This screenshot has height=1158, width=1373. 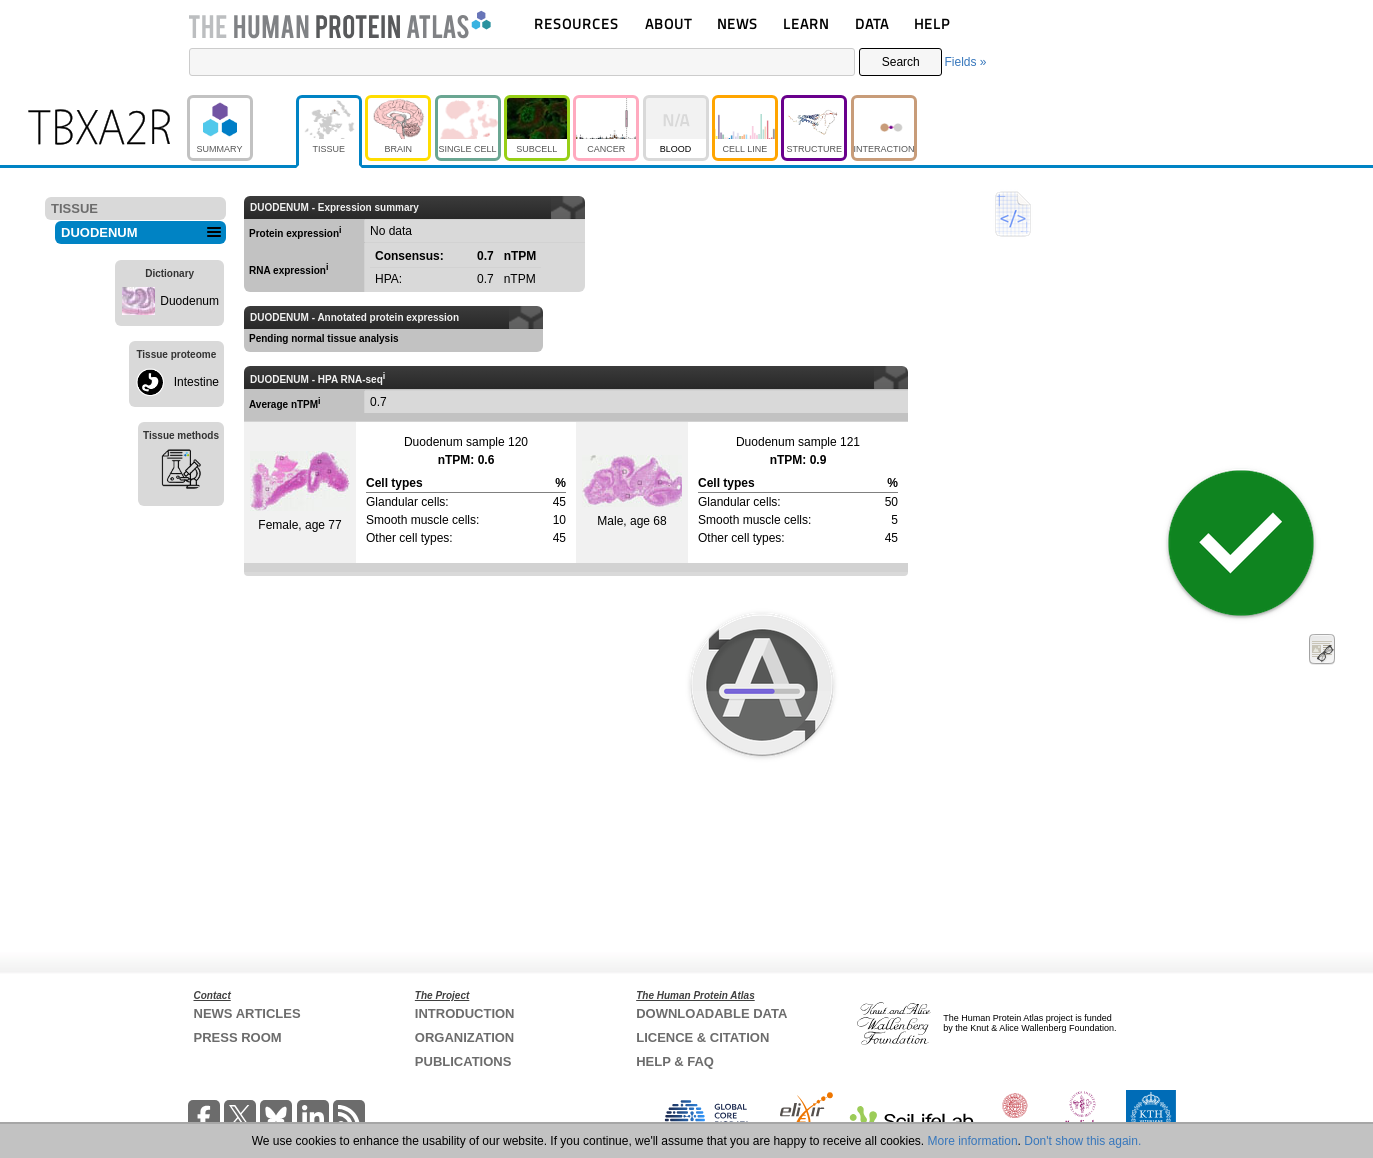 I want to click on twig template file icon, so click(x=1013, y=214).